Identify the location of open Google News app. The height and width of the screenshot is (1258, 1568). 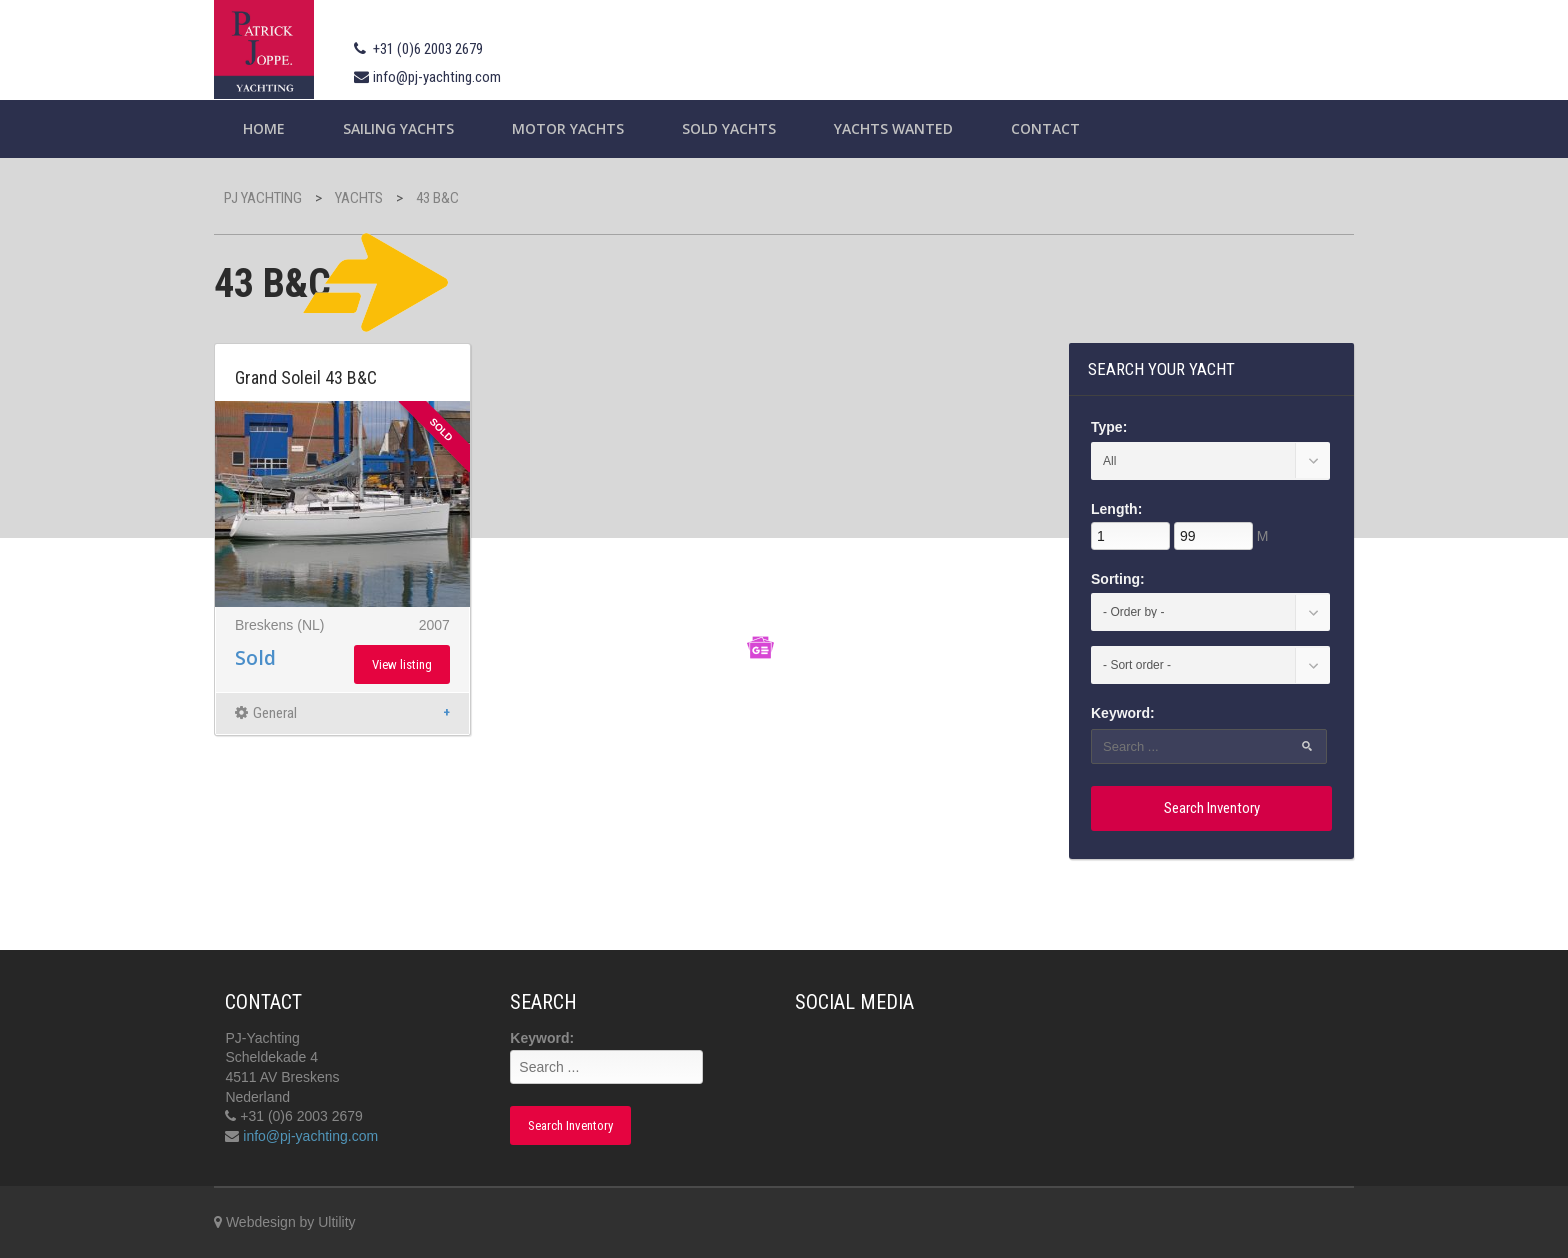
(760, 647).